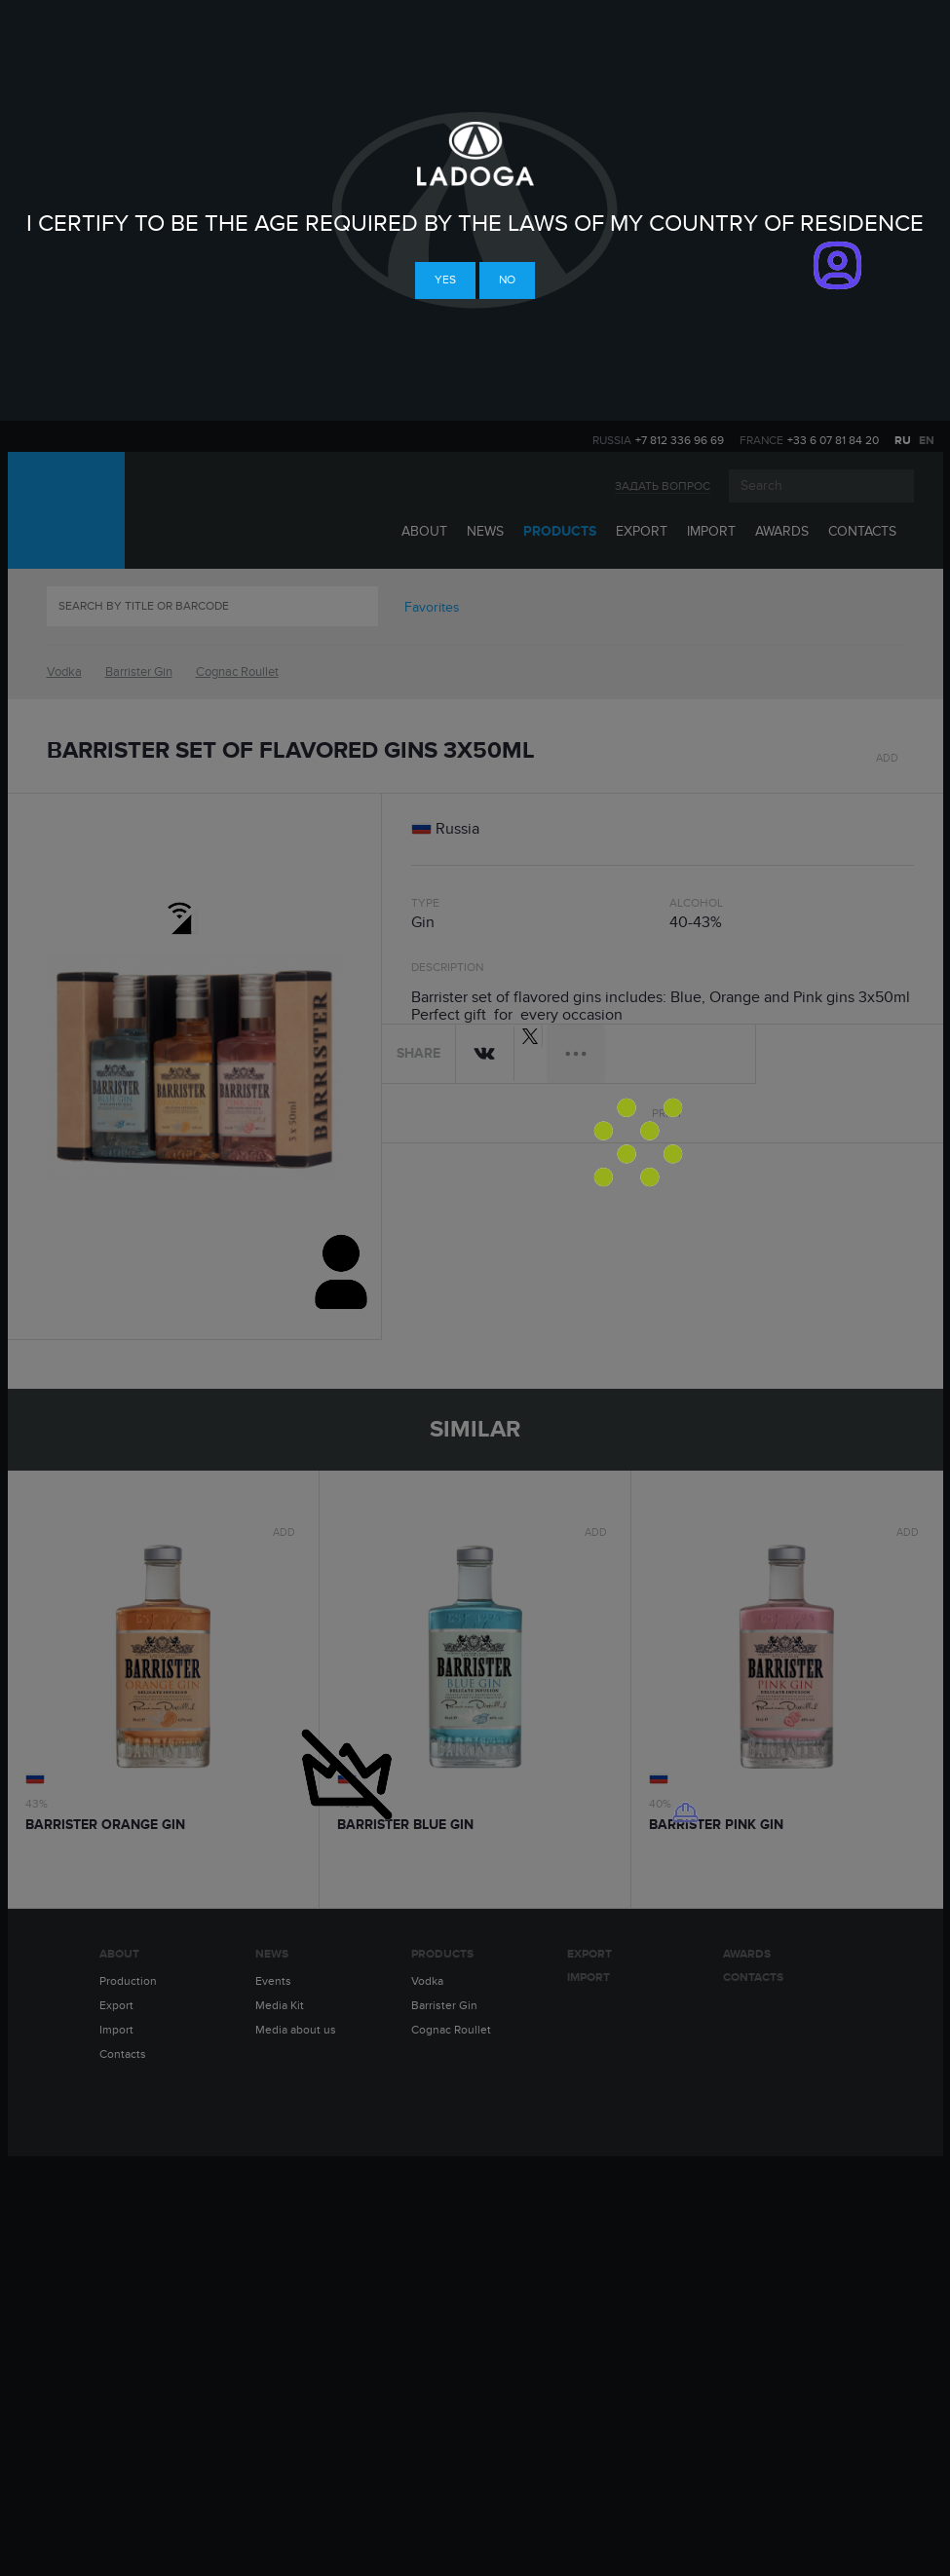 Image resolution: width=950 pixels, height=2576 pixels. I want to click on view user profile, so click(837, 265).